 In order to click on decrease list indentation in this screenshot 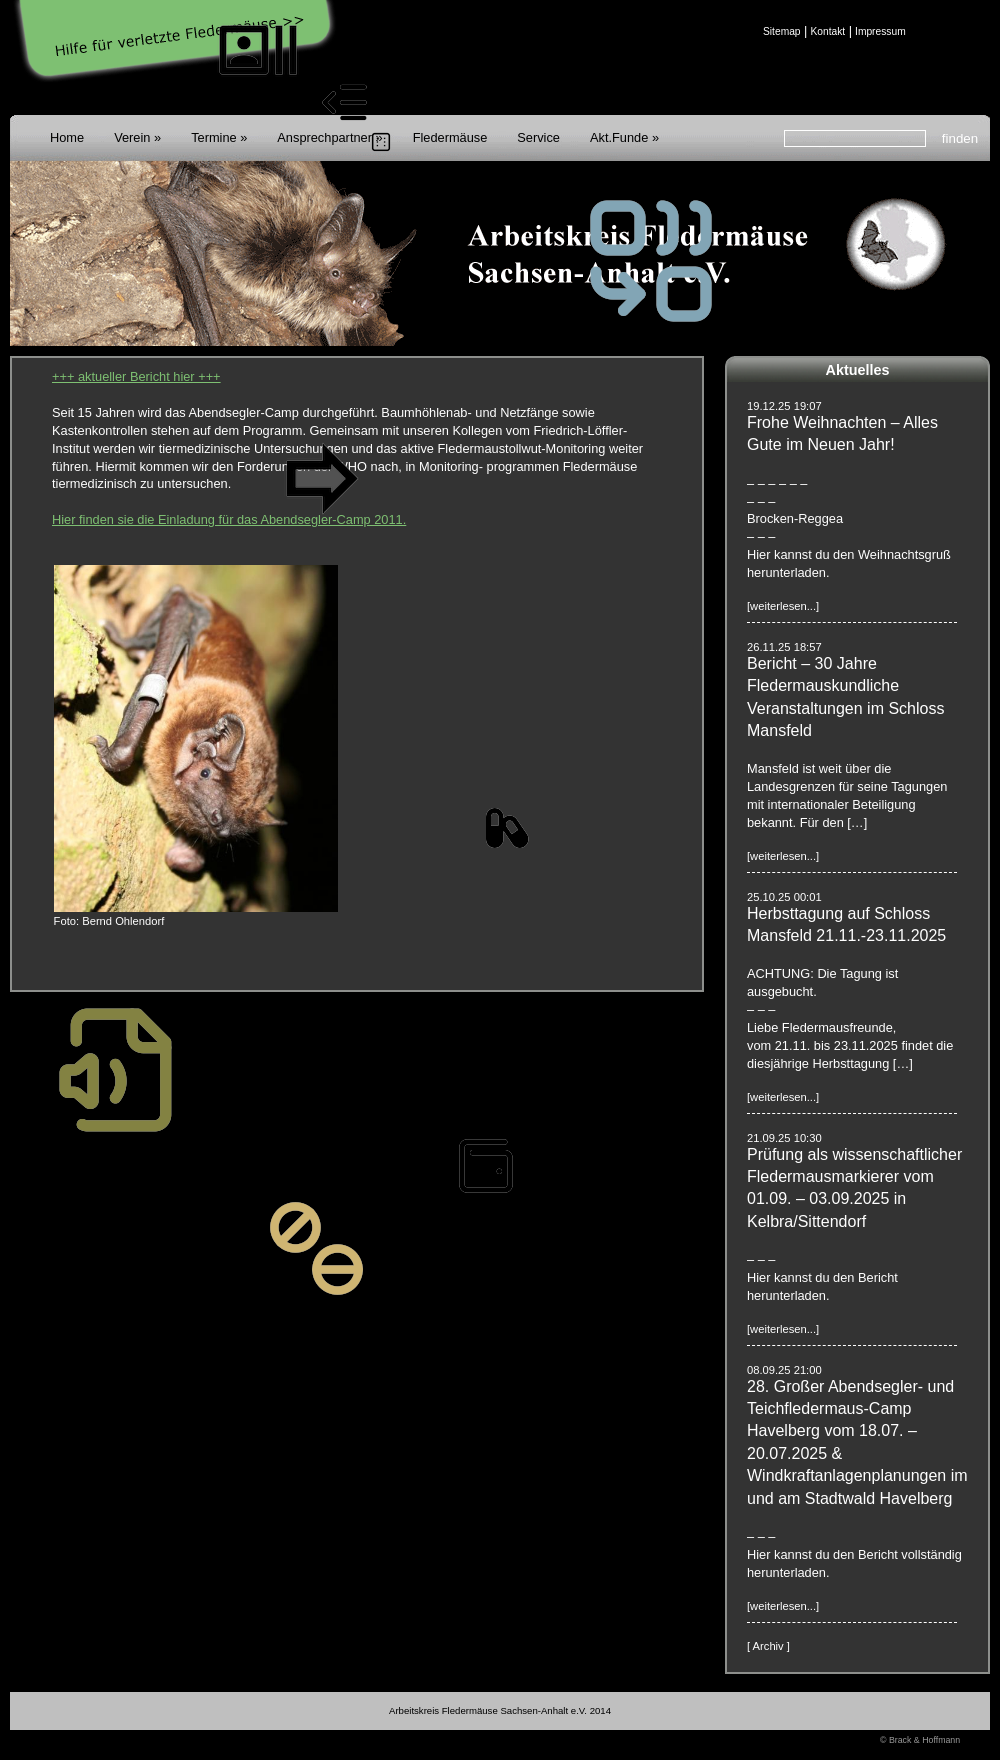, I will do `click(344, 102)`.